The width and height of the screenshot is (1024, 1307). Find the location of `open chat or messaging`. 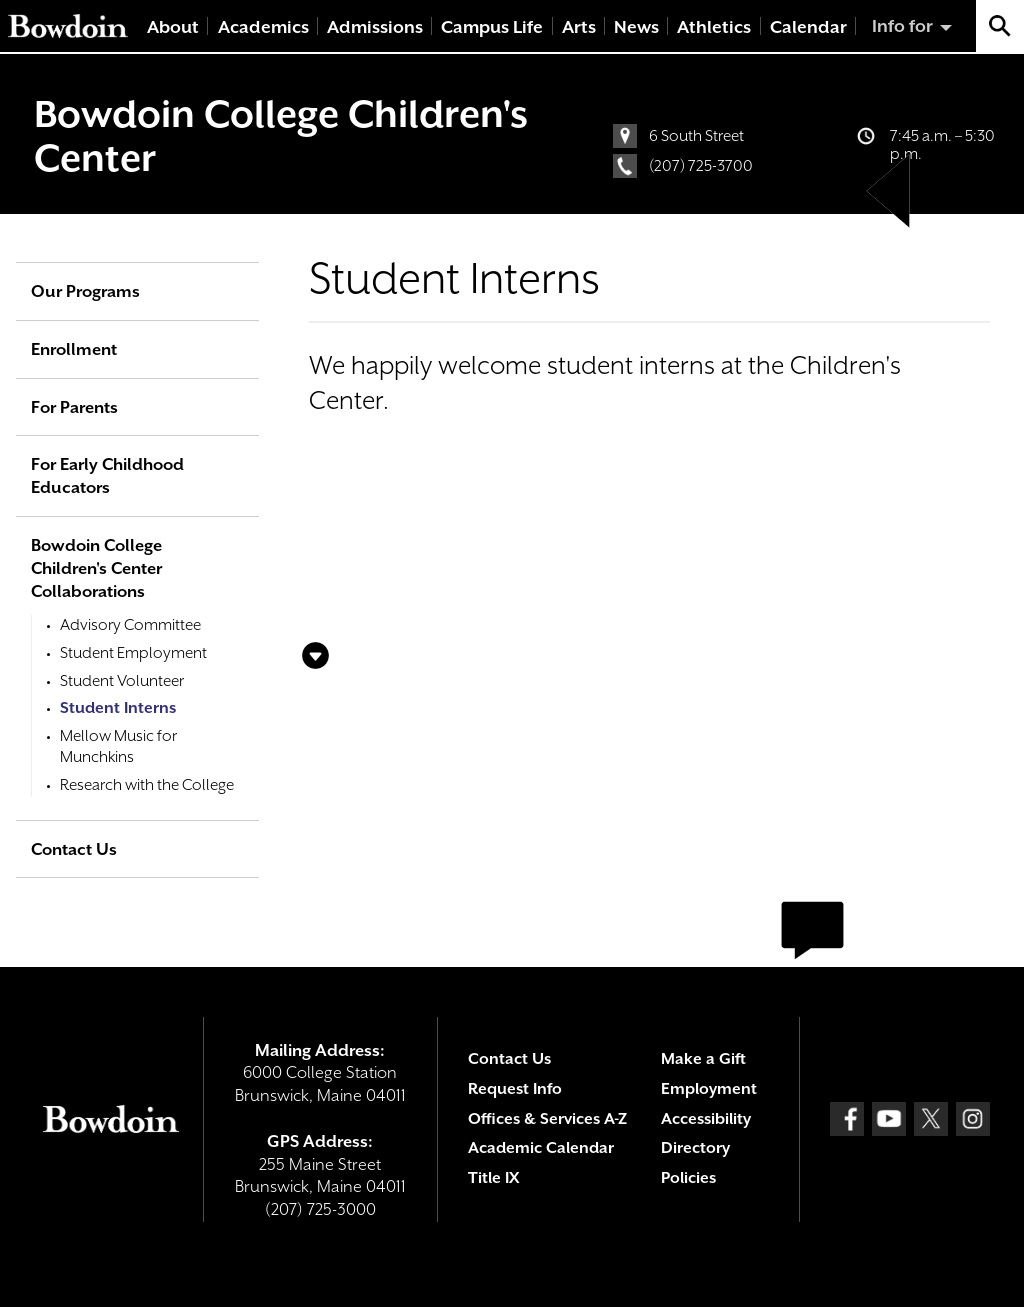

open chat or messaging is located at coordinates (812, 930).